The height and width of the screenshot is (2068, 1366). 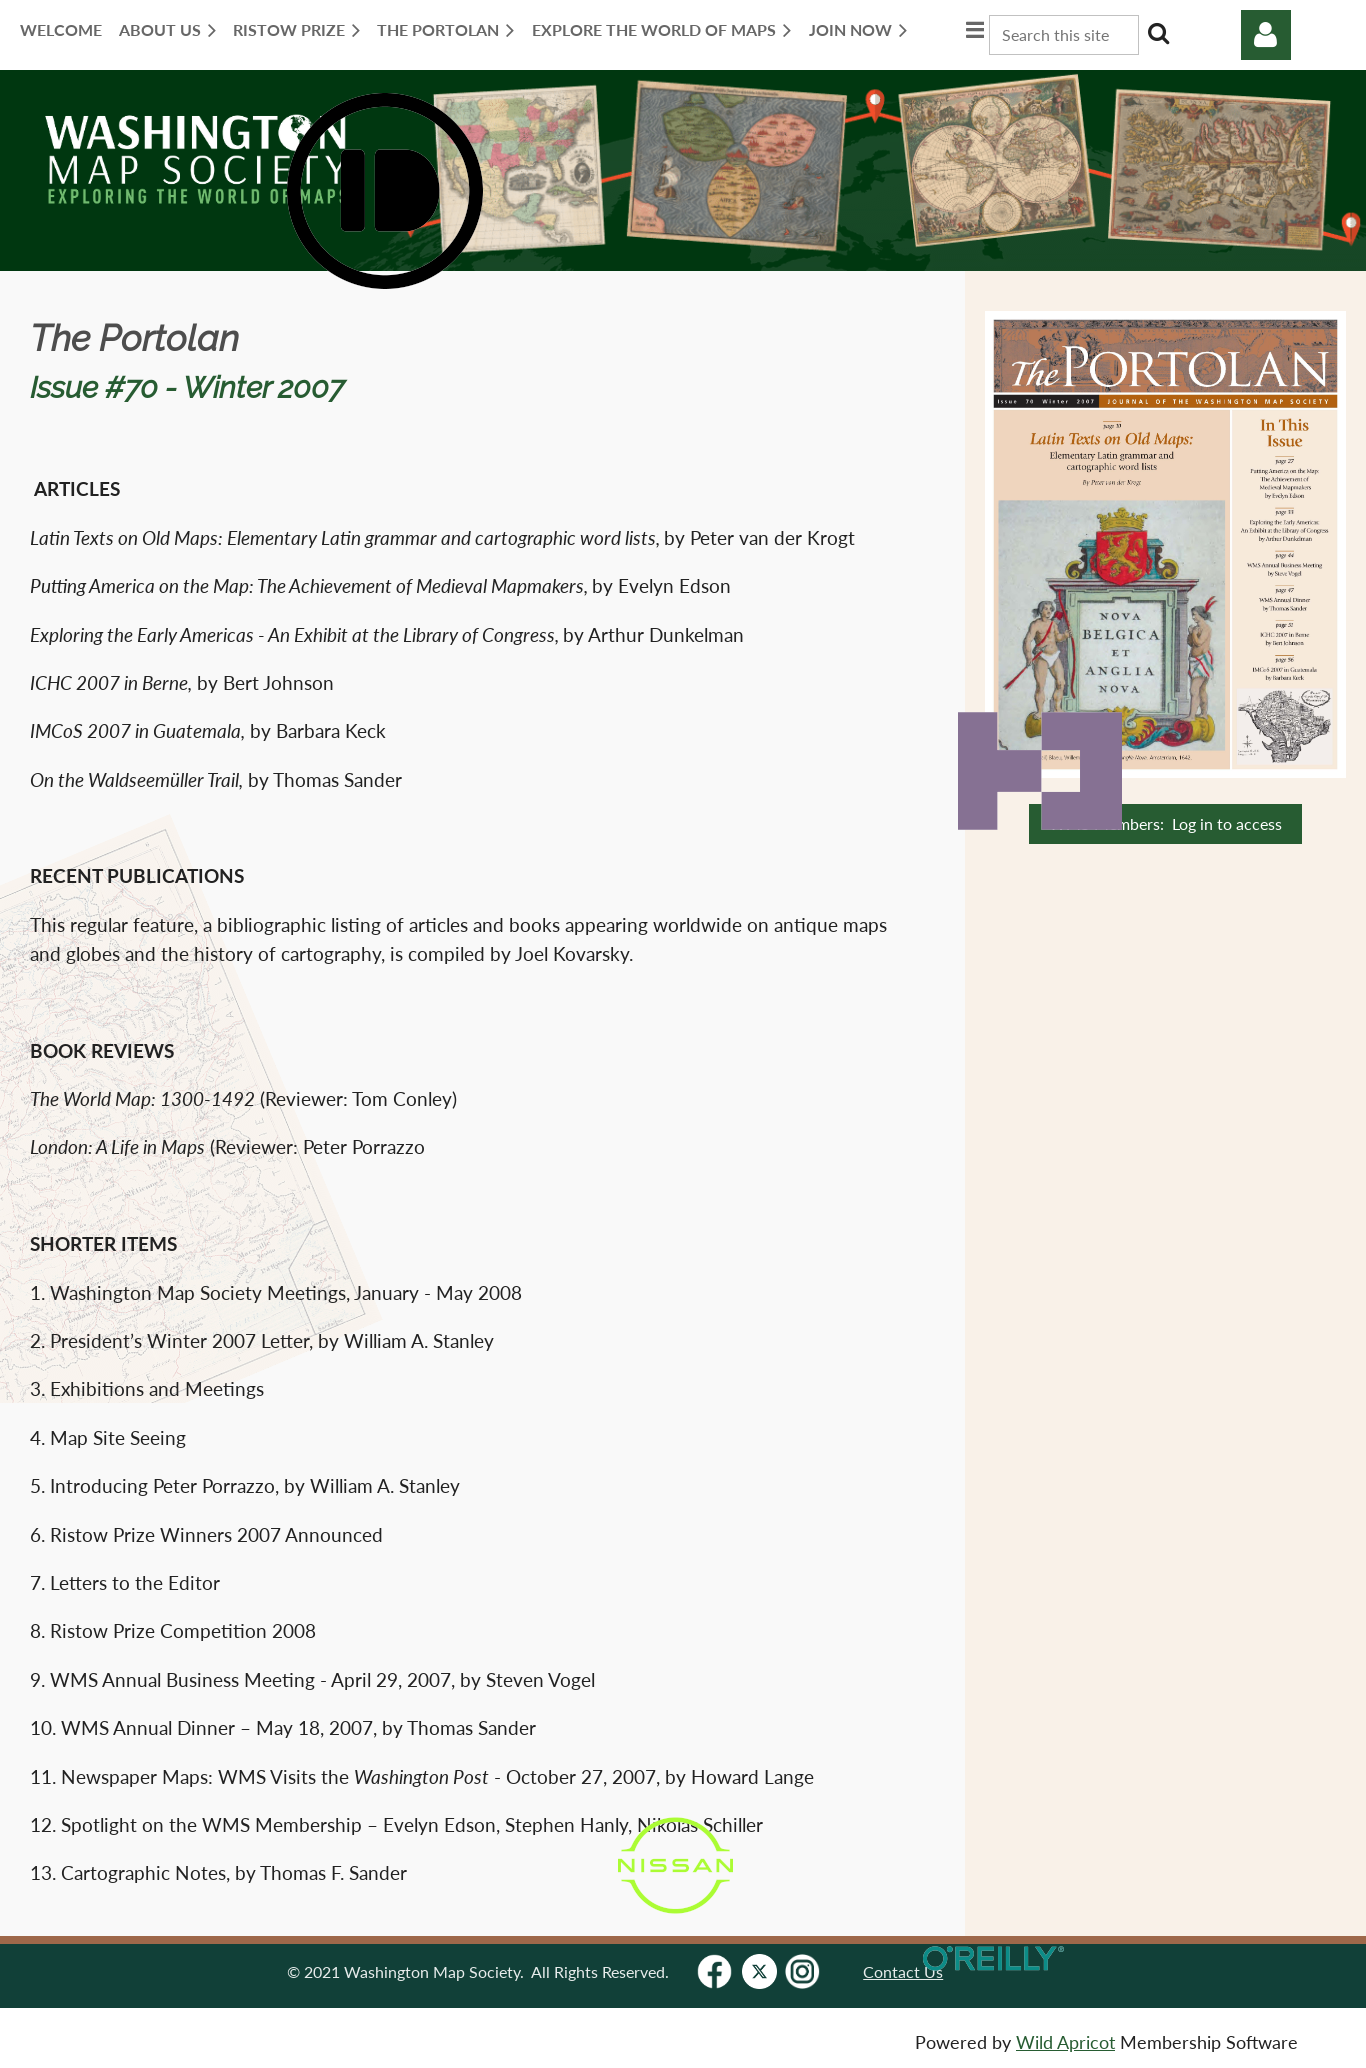 What do you see at coordinates (385, 191) in the screenshot?
I see `open pushbullet app` at bounding box center [385, 191].